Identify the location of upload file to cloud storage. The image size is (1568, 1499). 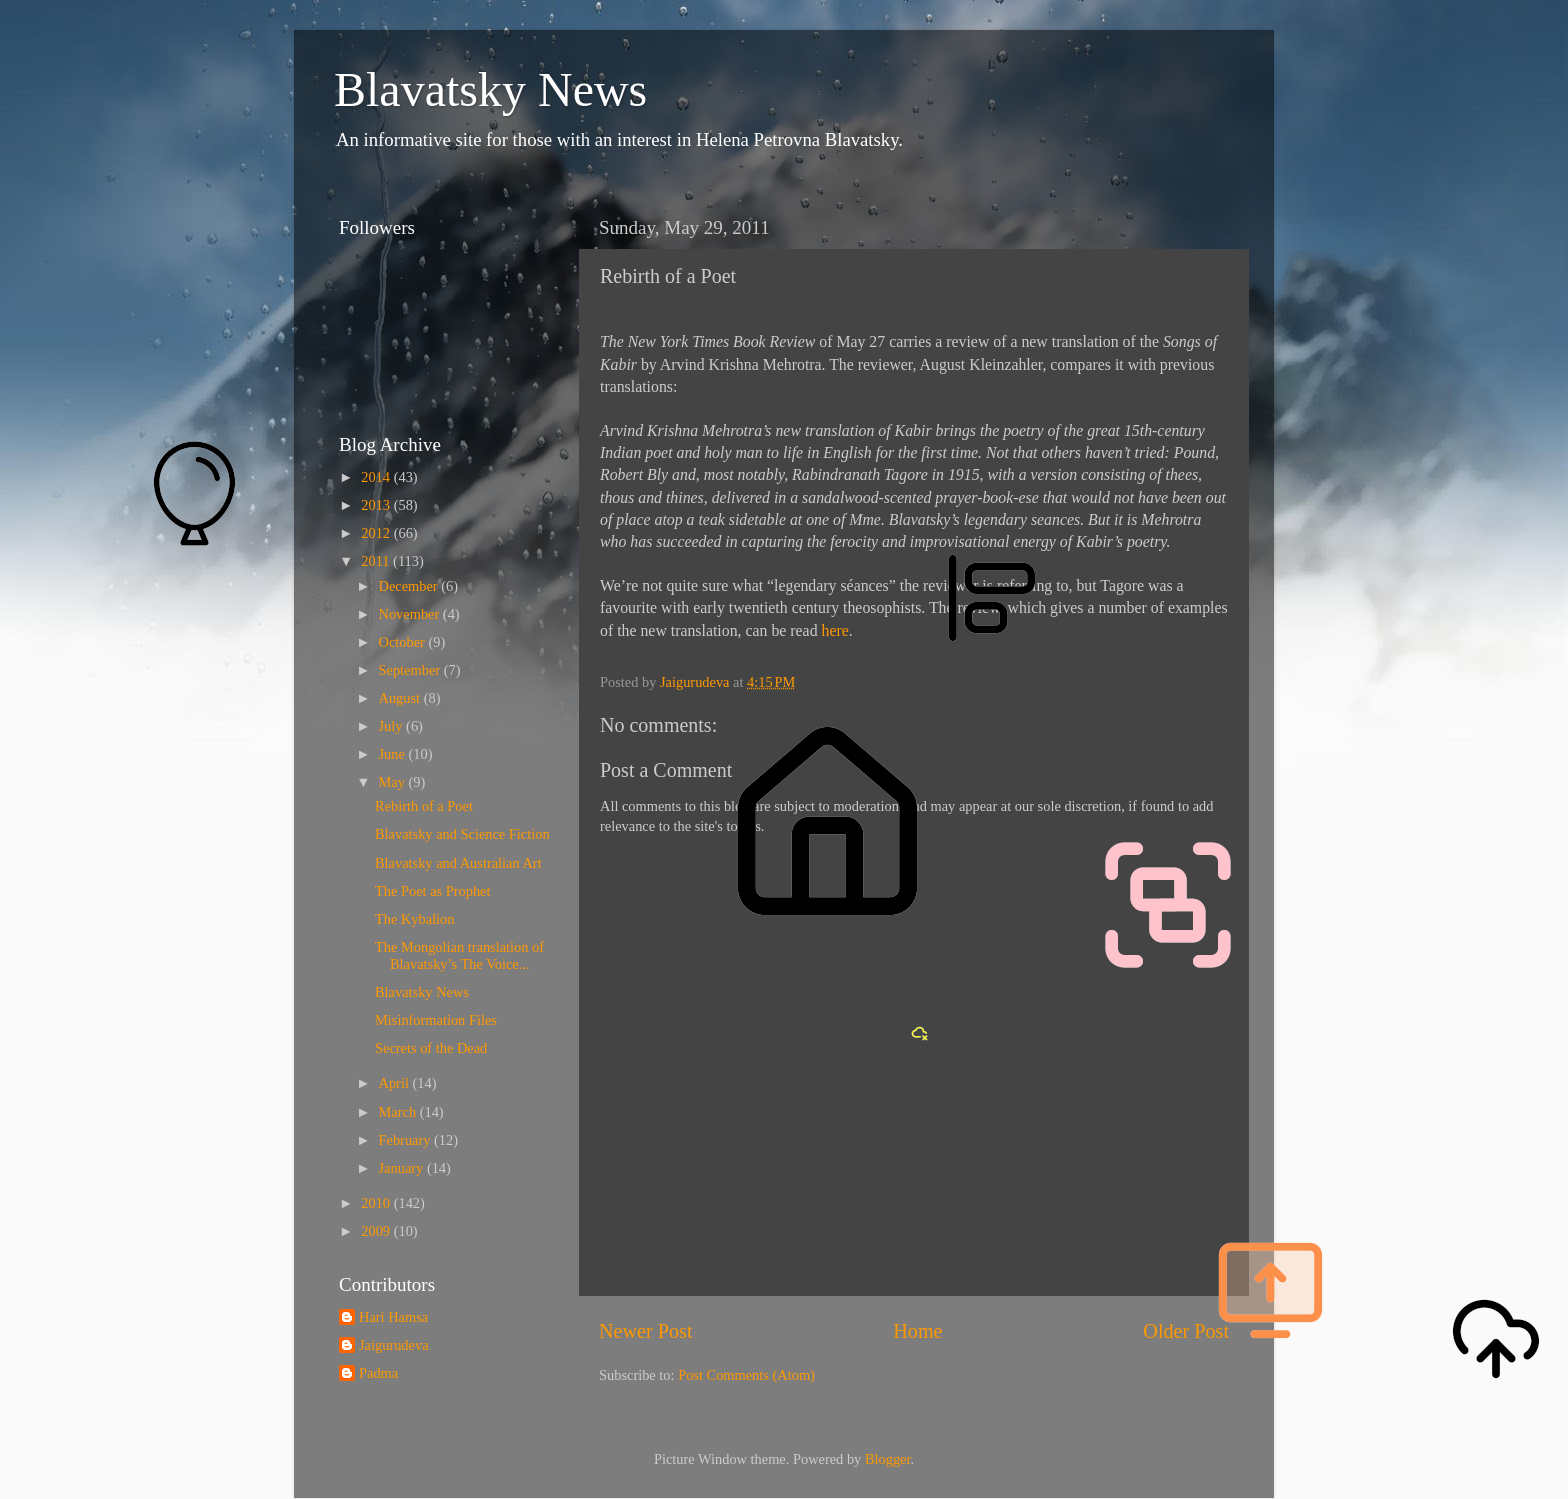
(1496, 1339).